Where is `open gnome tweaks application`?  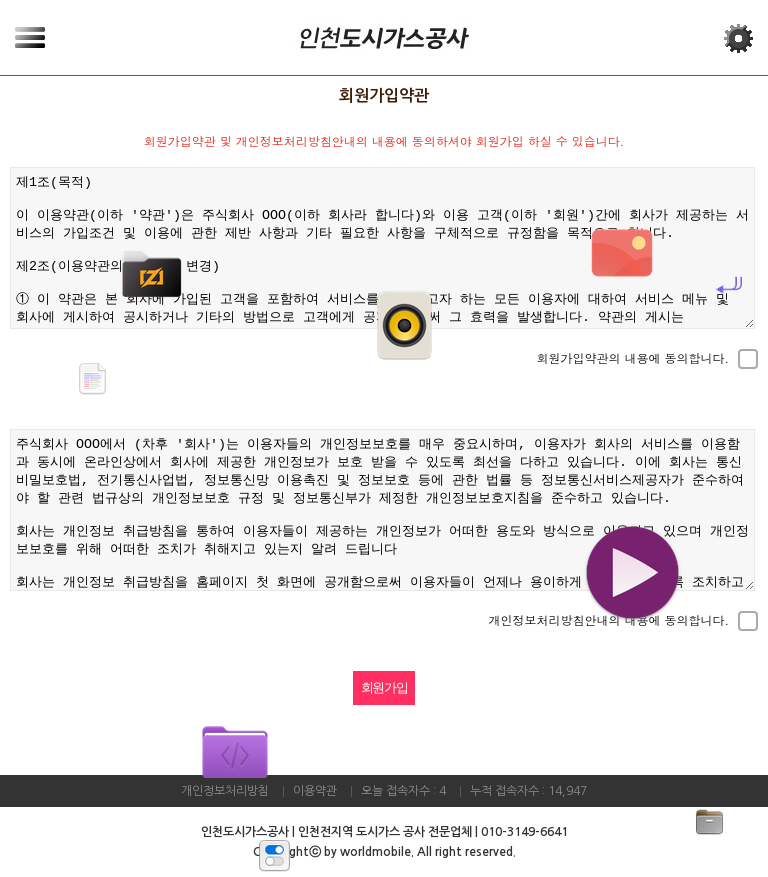
open gnome tweaks application is located at coordinates (274, 855).